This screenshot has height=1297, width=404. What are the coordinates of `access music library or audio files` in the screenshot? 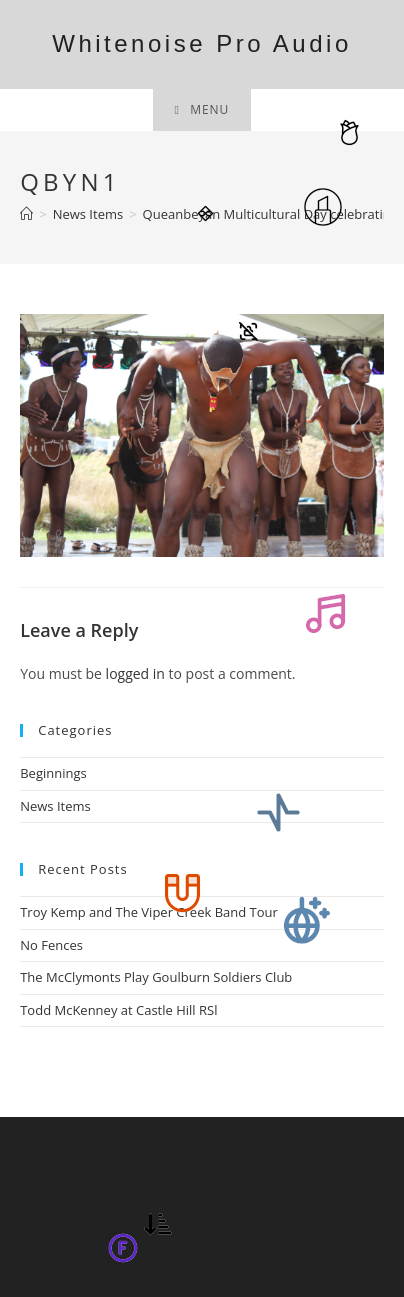 It's located at (325, 613).